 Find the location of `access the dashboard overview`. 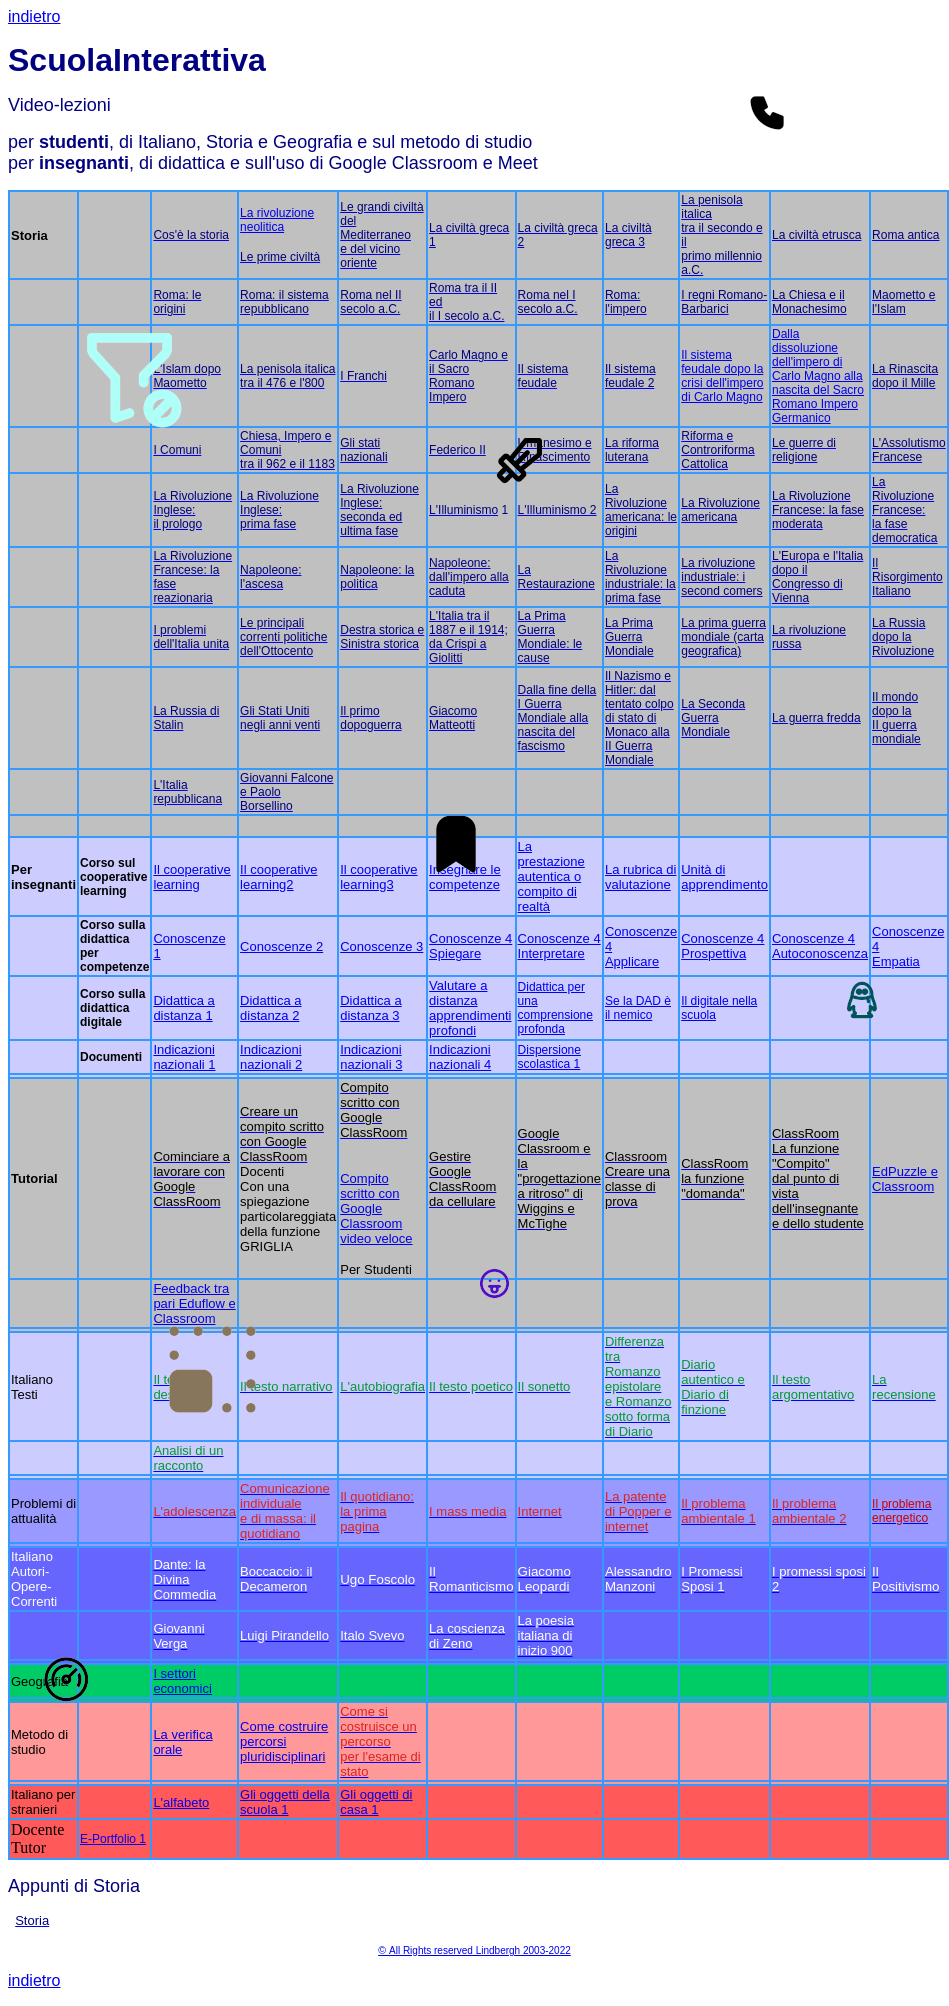

access the dashboard overview is located at coordinates (68, 1681).